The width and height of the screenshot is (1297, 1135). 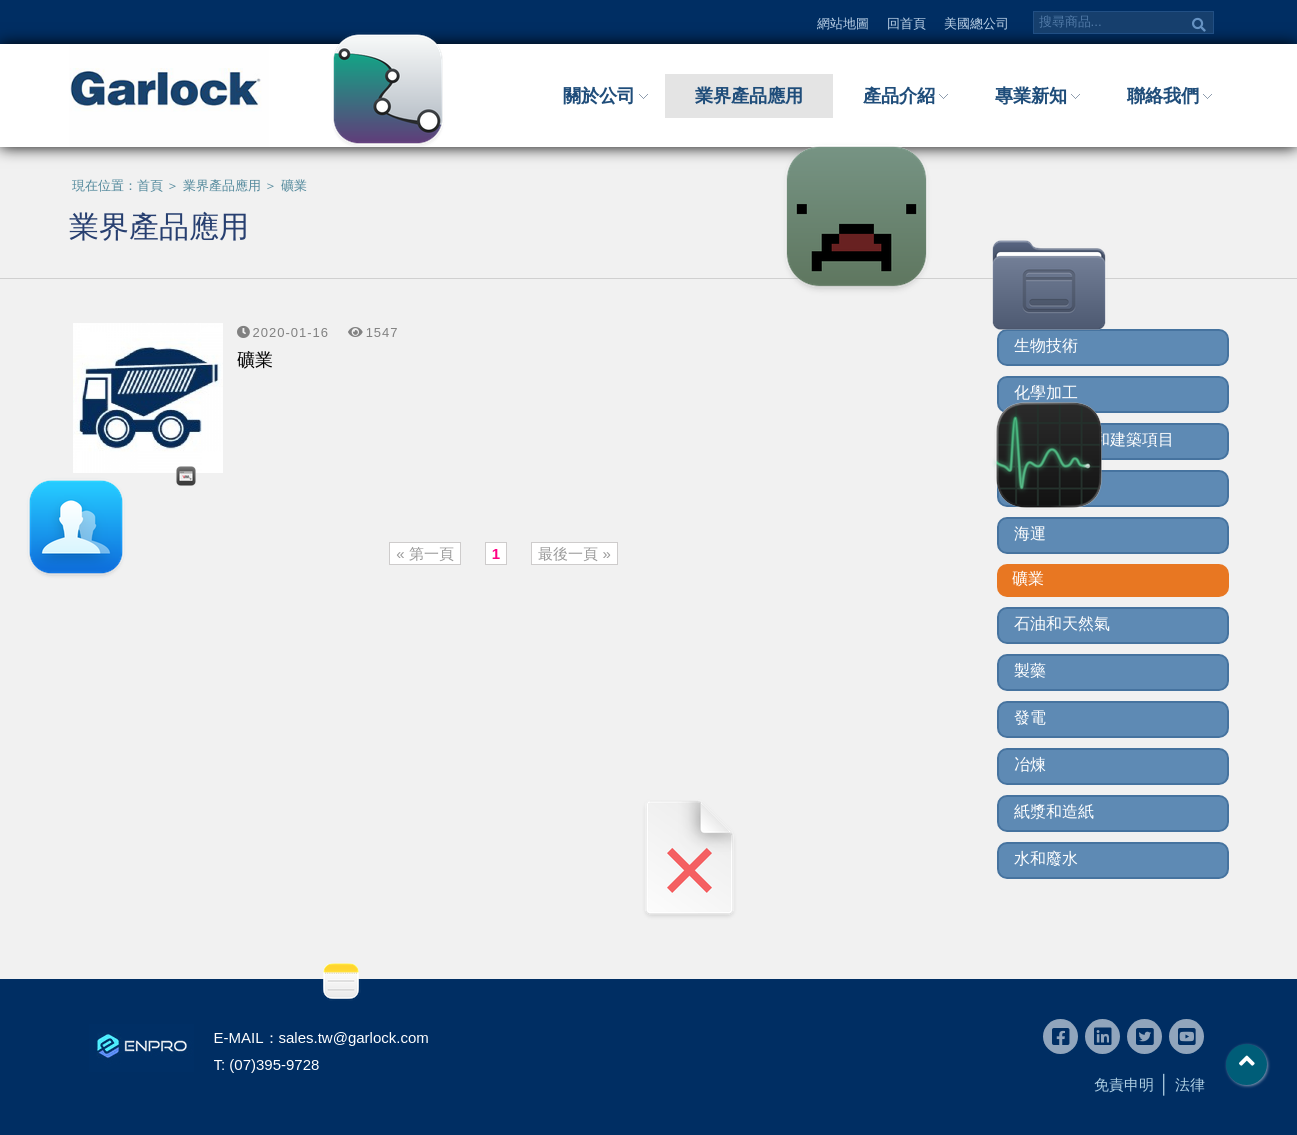 I want to click on a broken or invalid symbolic link file, so click(x=689, y=859).